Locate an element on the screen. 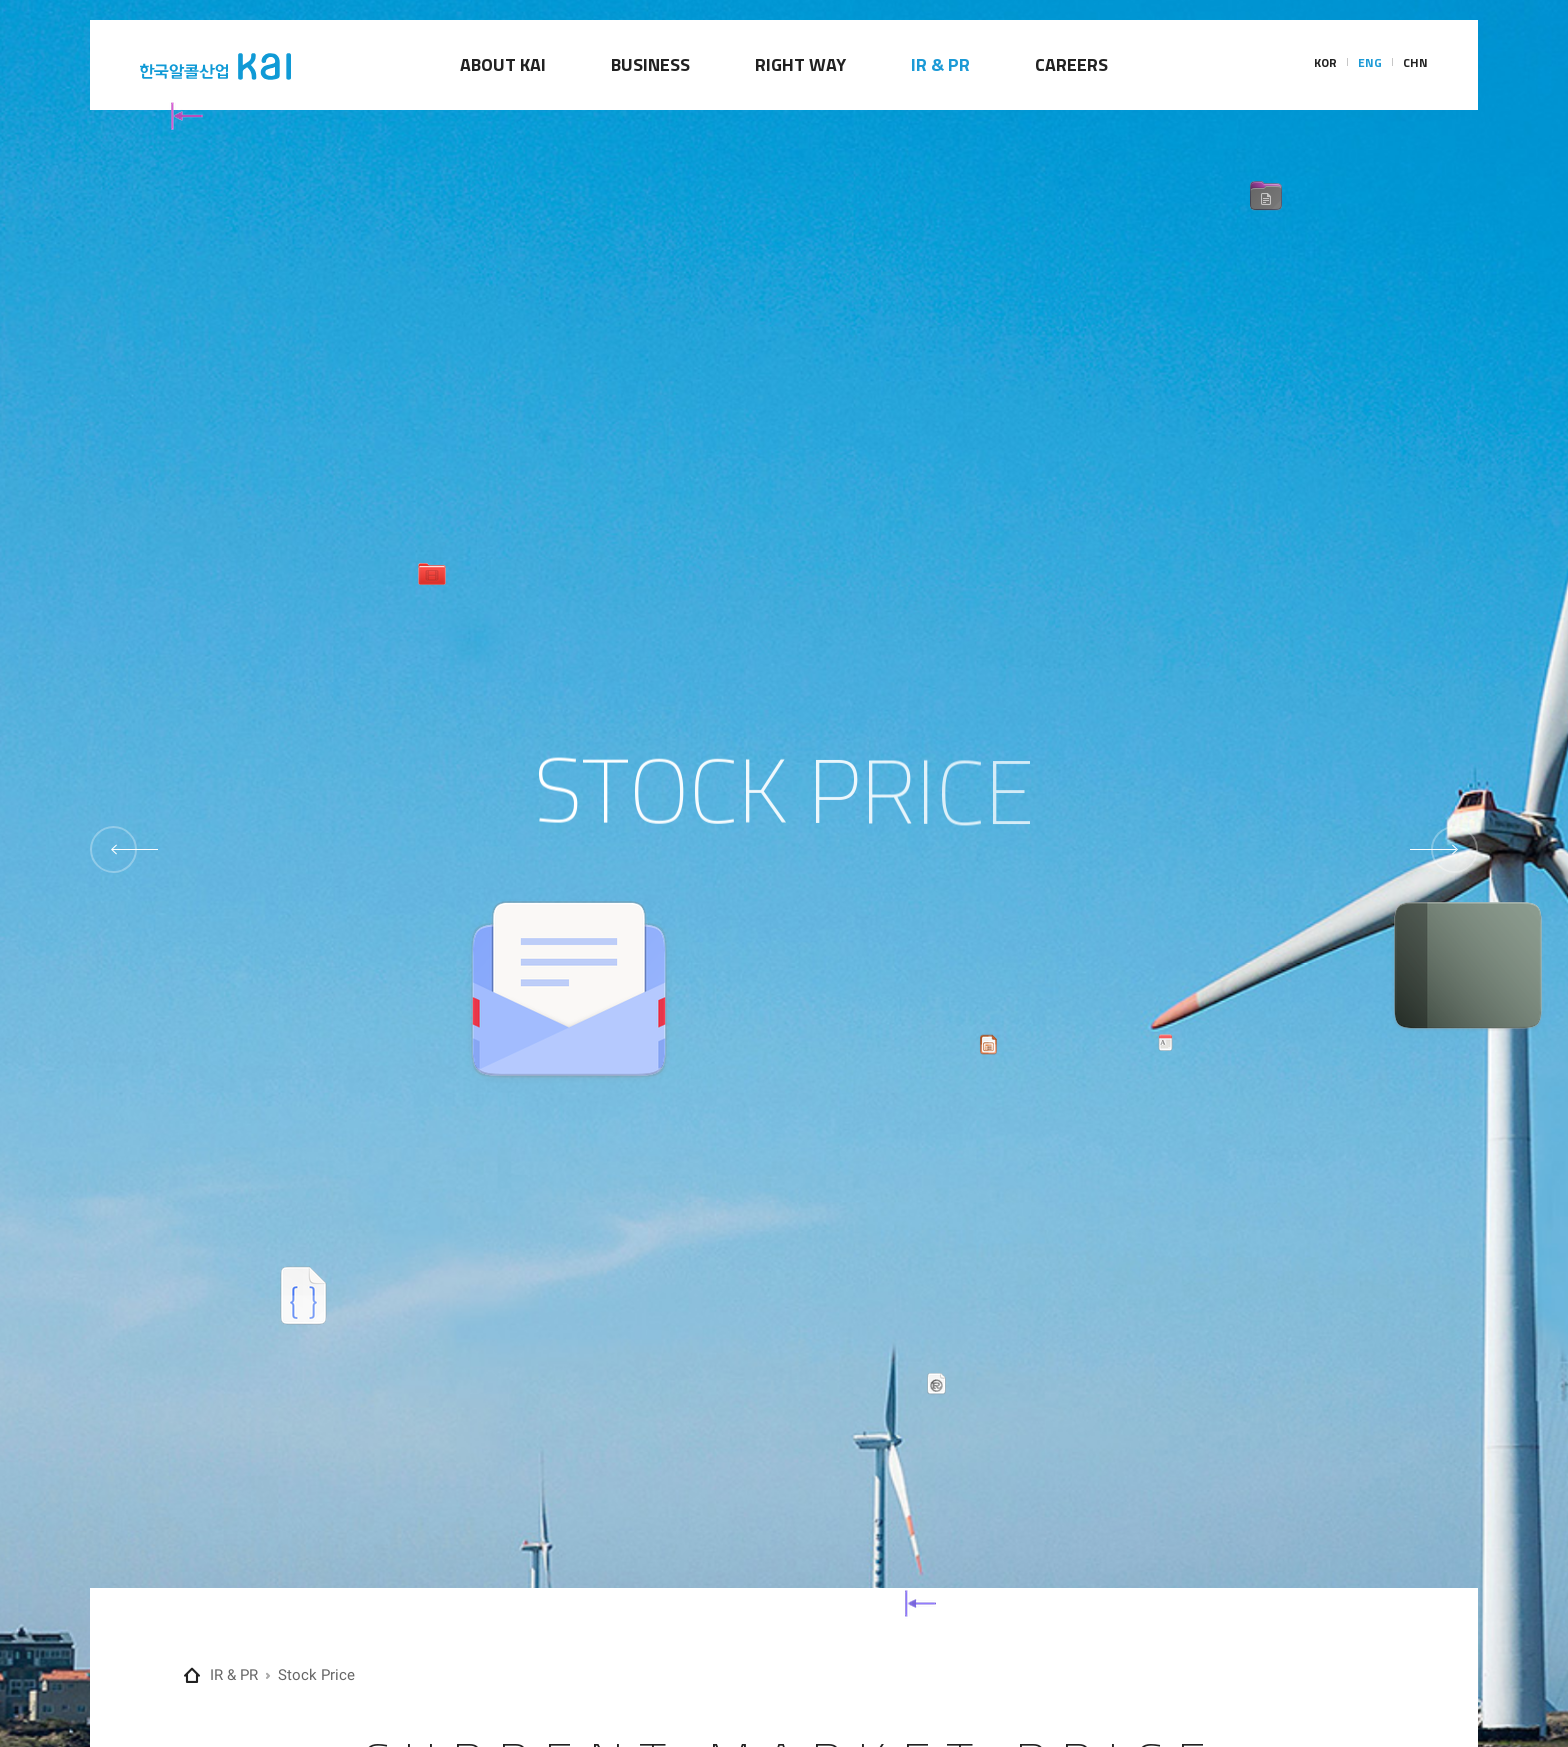 Image resolution: width=1568 pixels, height=1747 pixels. open documents folder is located at coordinates (1266, 195).